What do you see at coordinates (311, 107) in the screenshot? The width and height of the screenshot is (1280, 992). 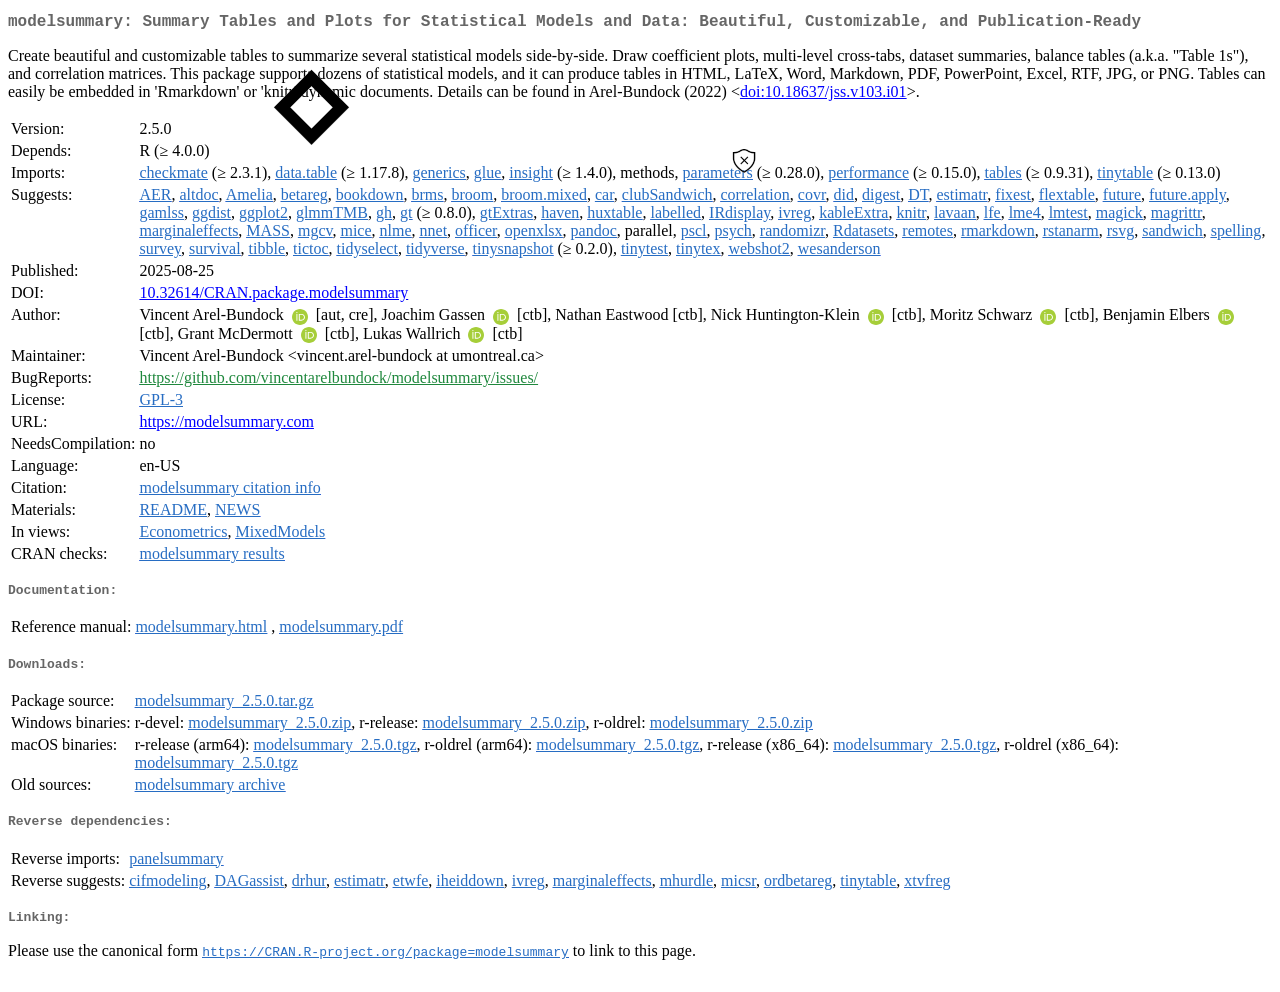 I see `unverified log breakpoint in debug mode` at bounding box center [311, 107].